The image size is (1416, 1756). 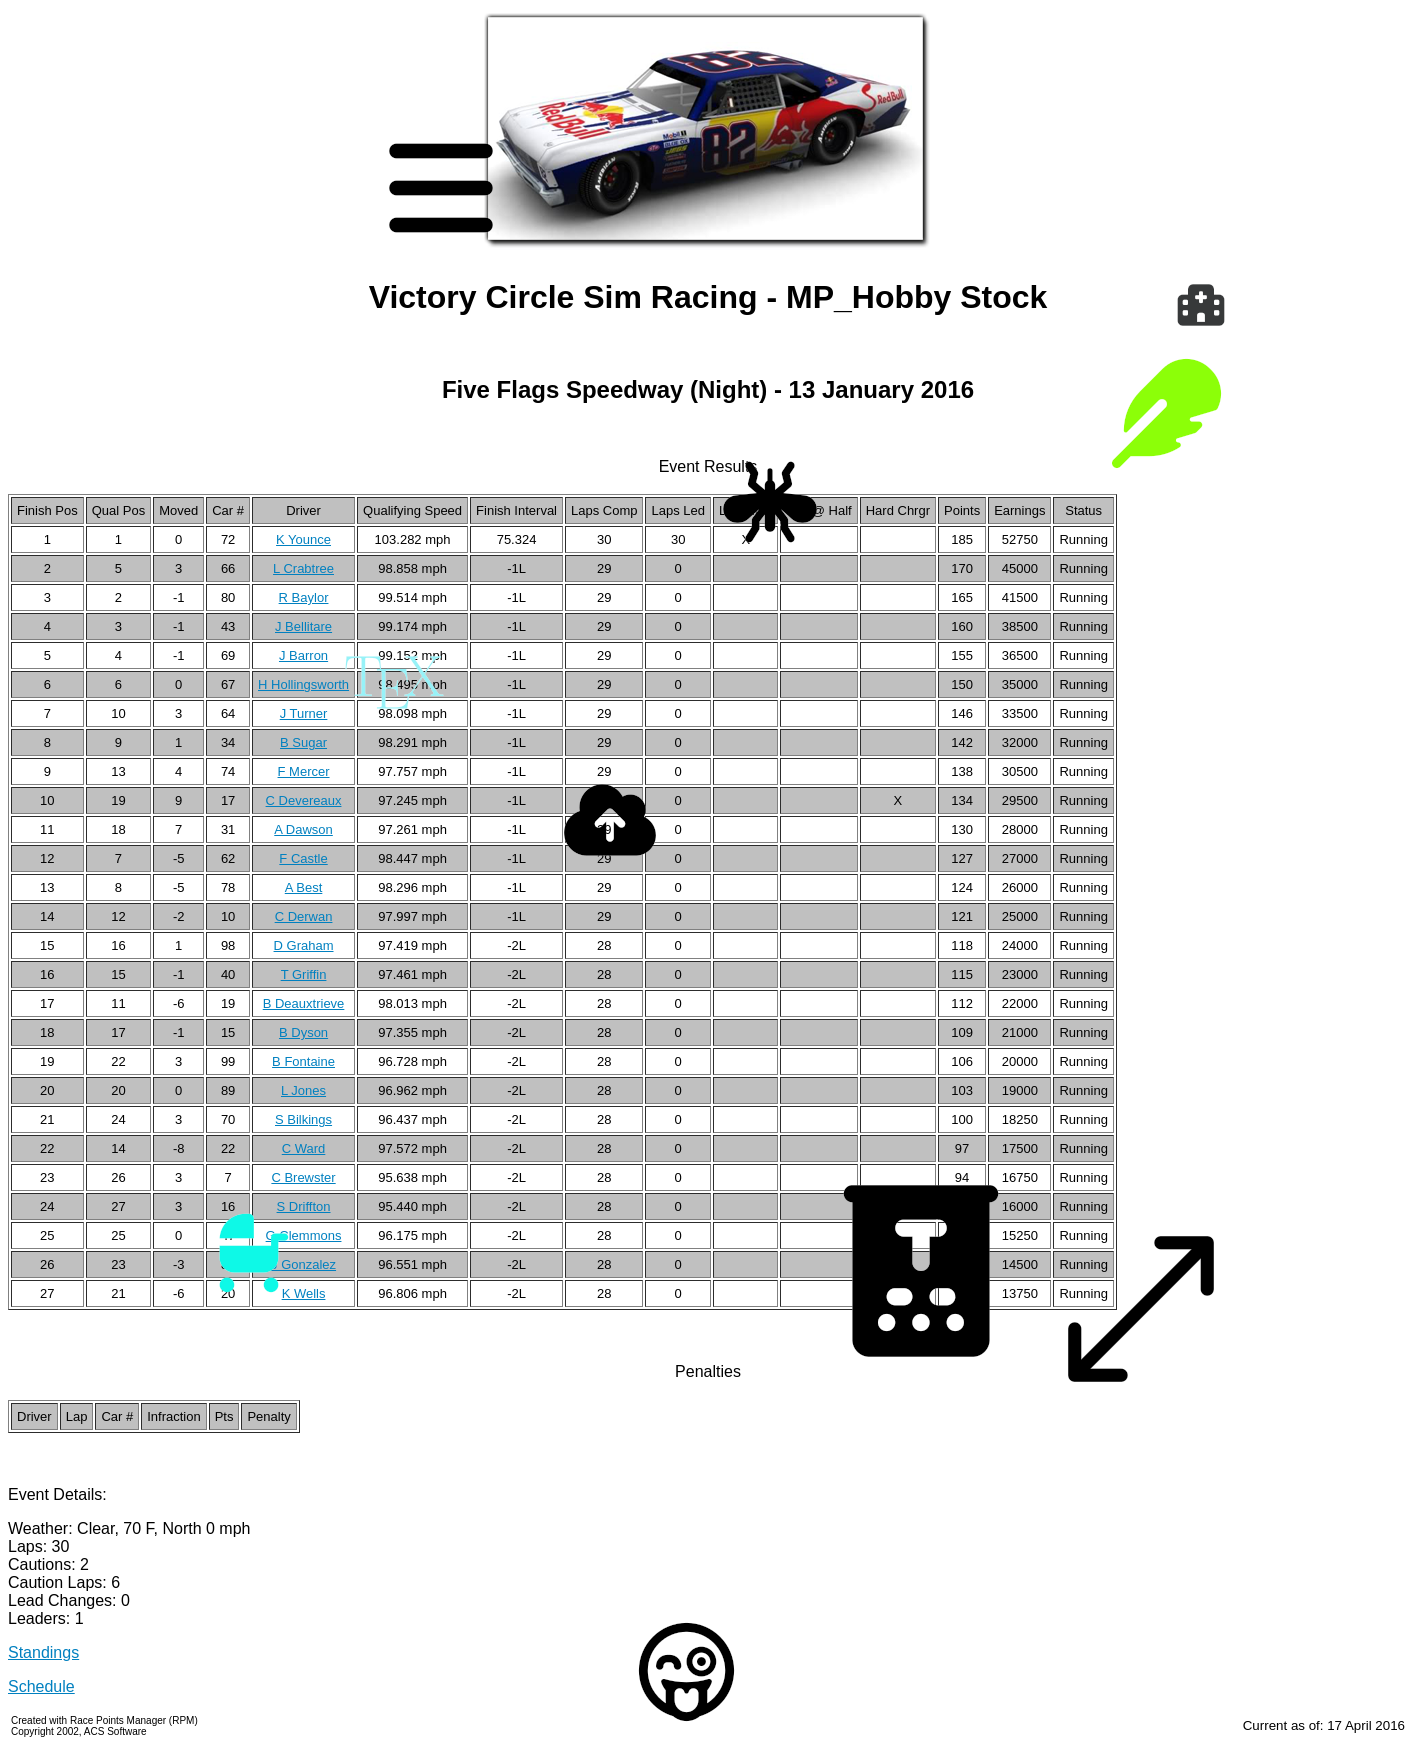 I want to click on compose a new message or post, so click(x=1165, y=414).